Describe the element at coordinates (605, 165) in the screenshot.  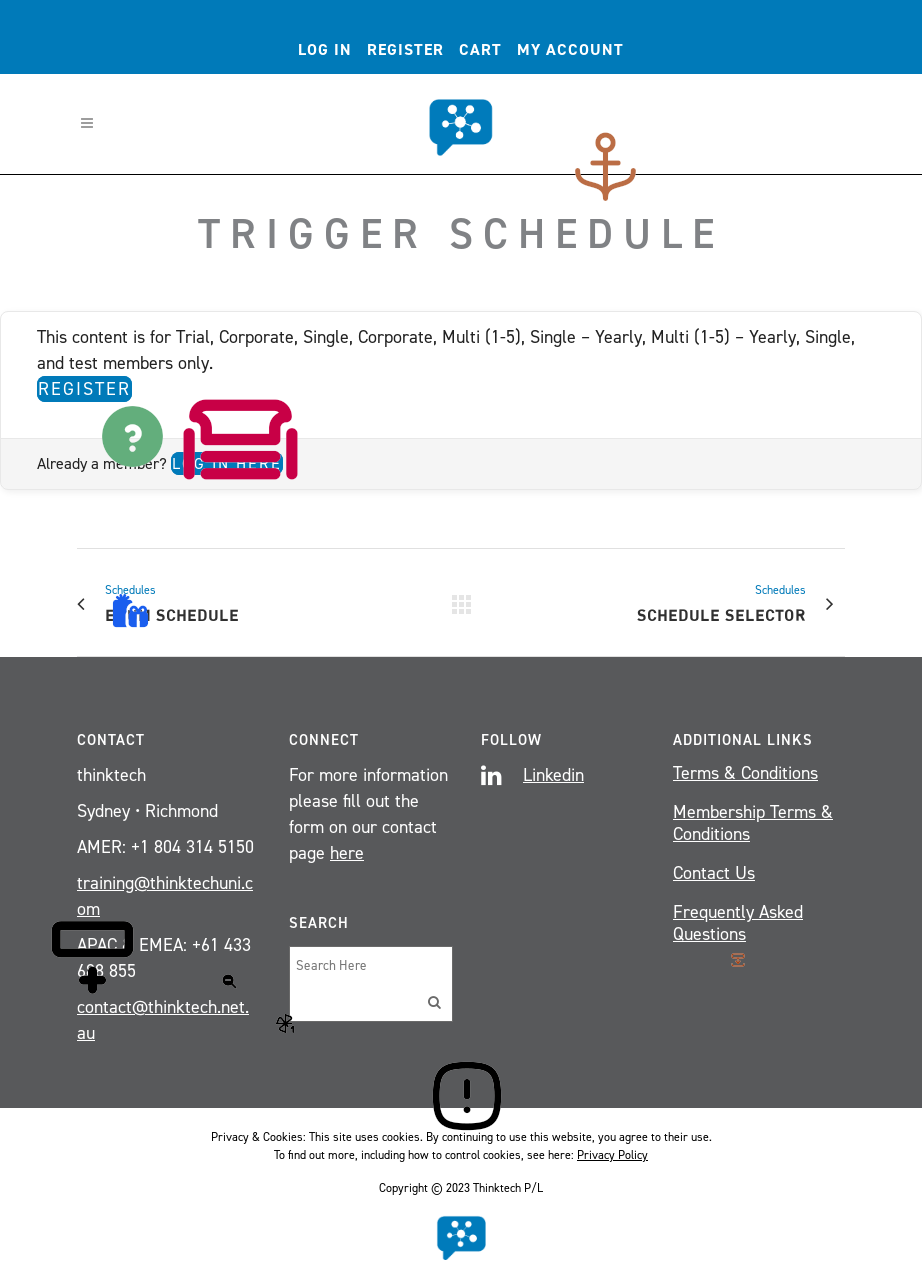
I see `anchor link to a specific section on a page` at that location.